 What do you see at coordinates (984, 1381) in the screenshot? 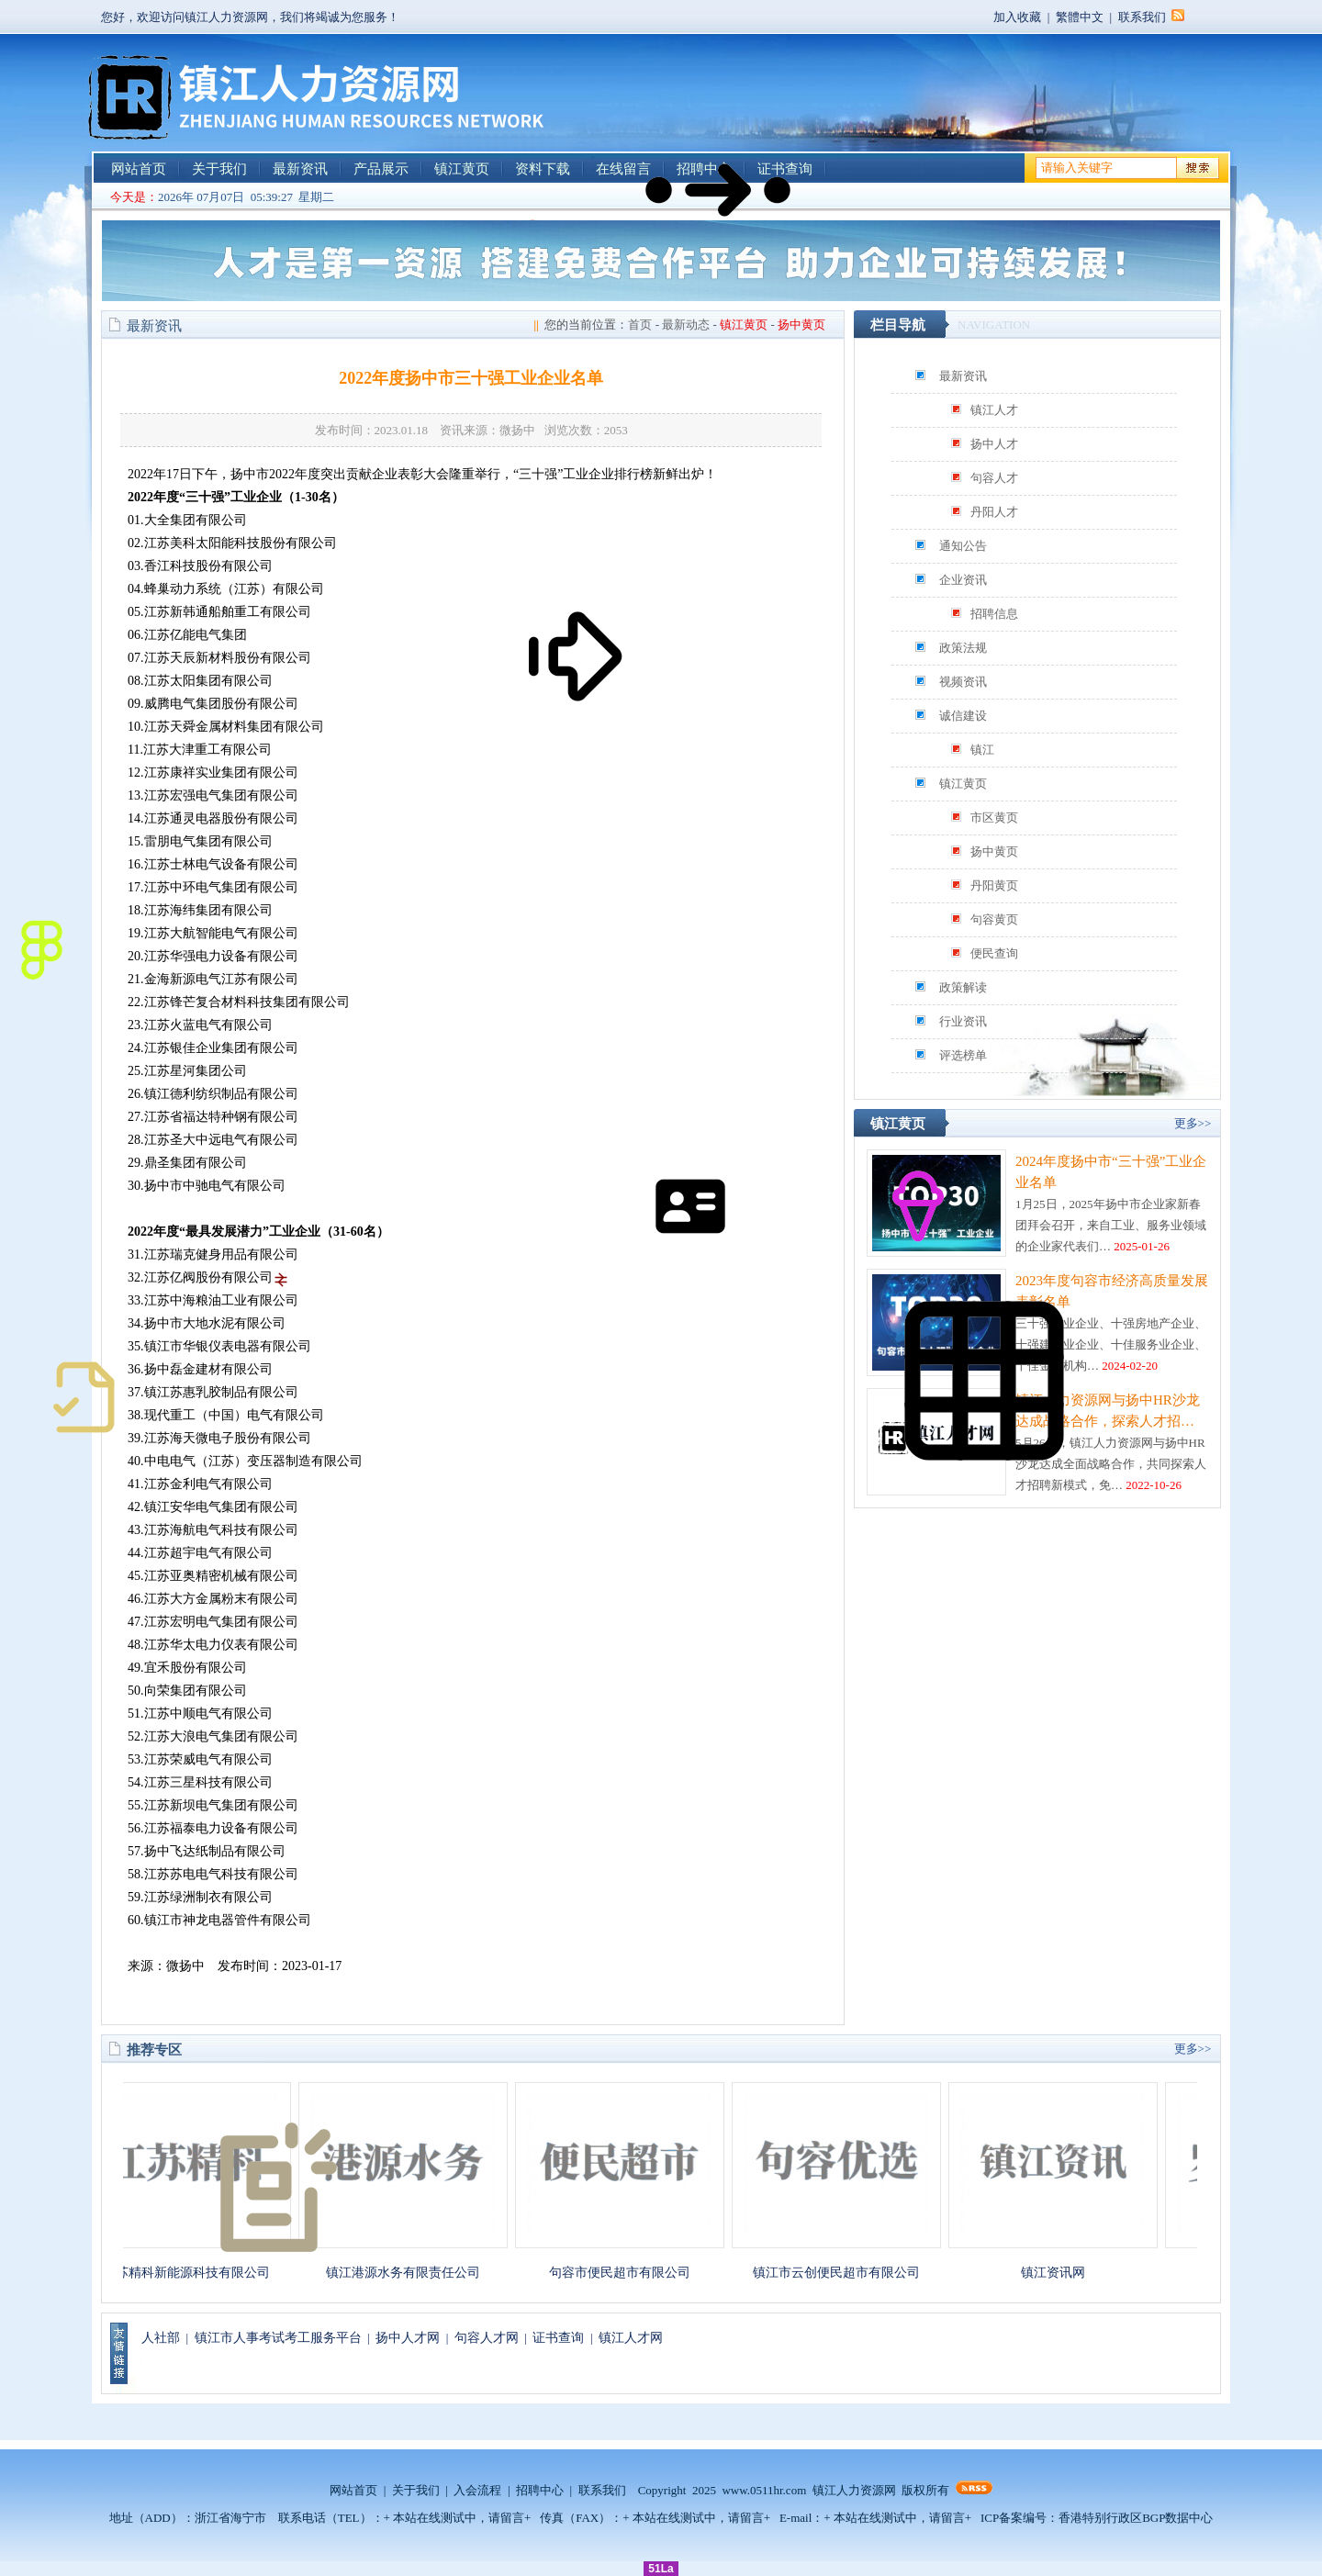
I see `switch to grid view layout` at bounding box center [984, 1381].